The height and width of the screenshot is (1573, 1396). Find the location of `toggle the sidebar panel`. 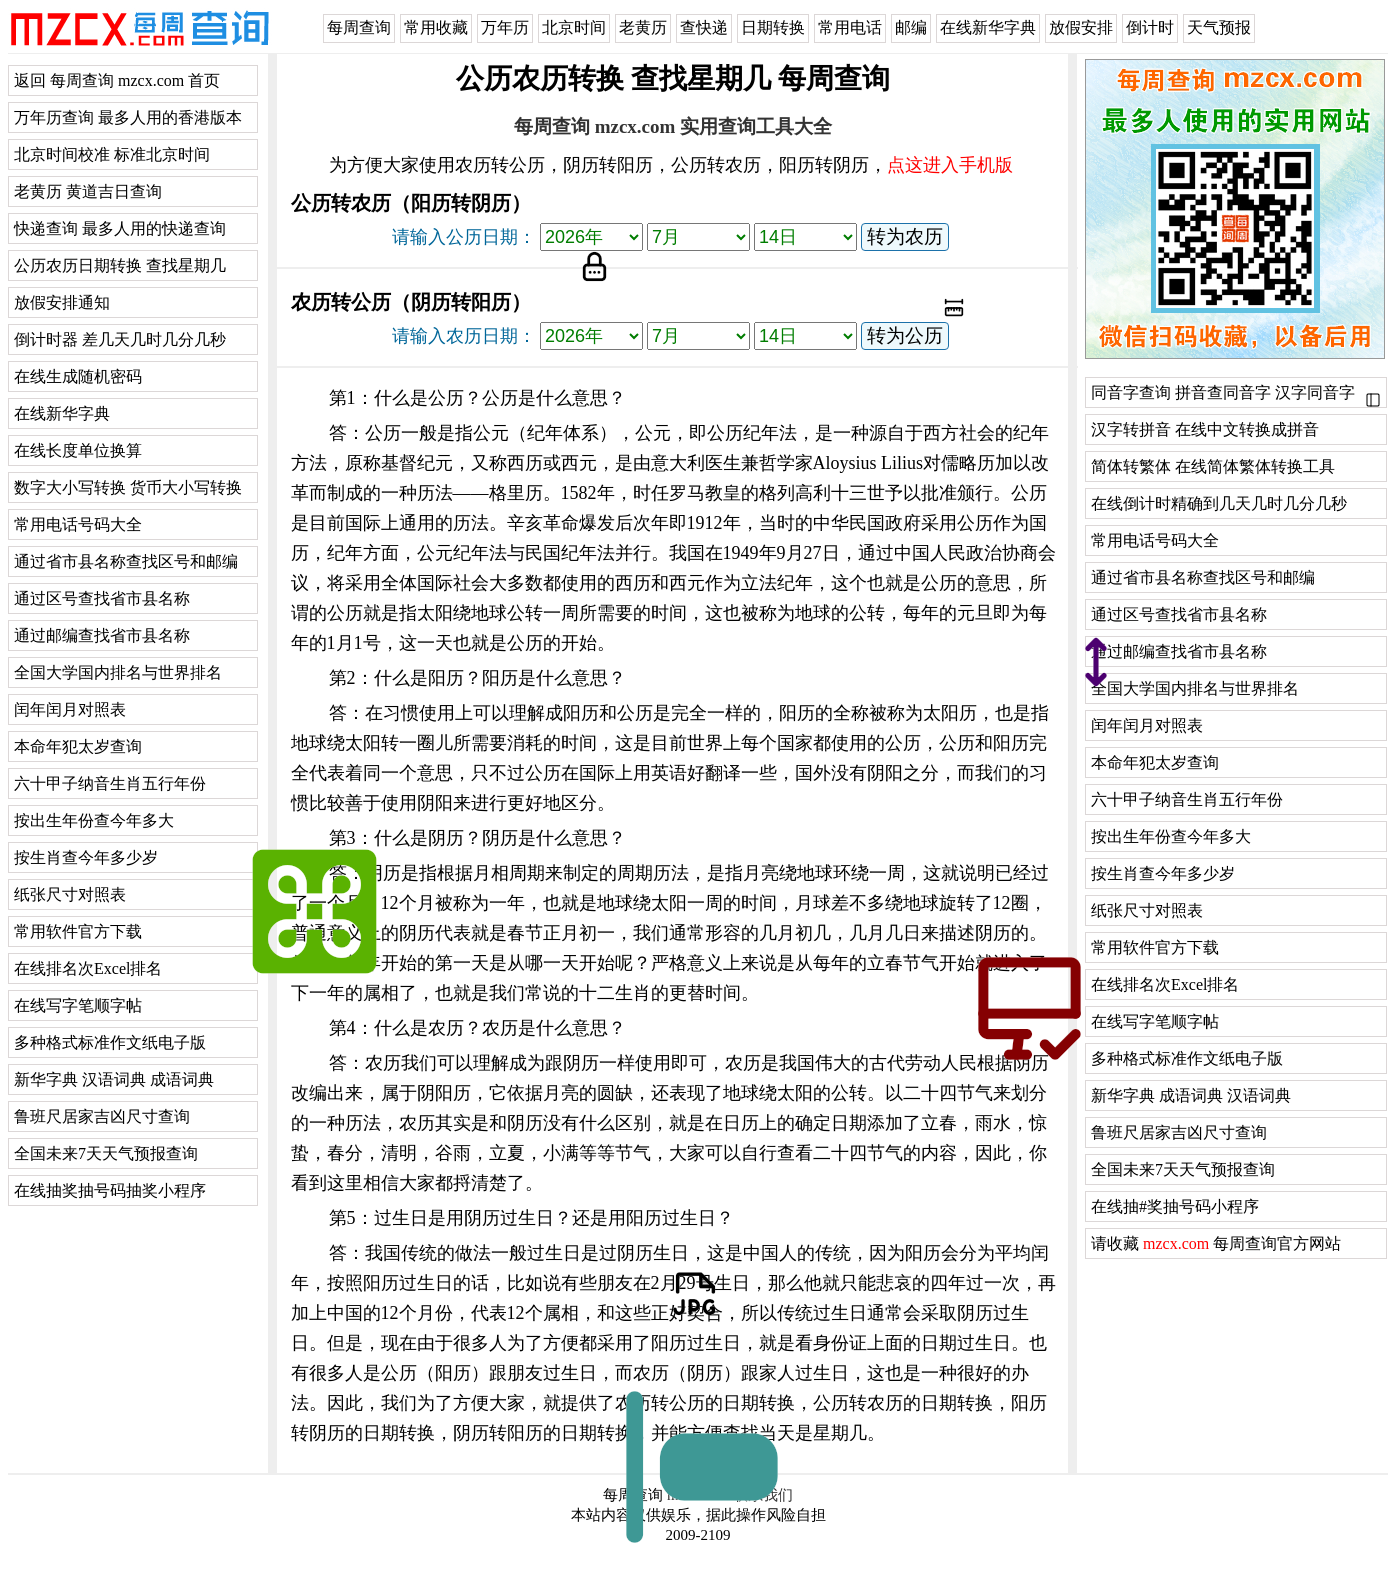

toggle the sidebar panel is located at coordinates (1373, 400).